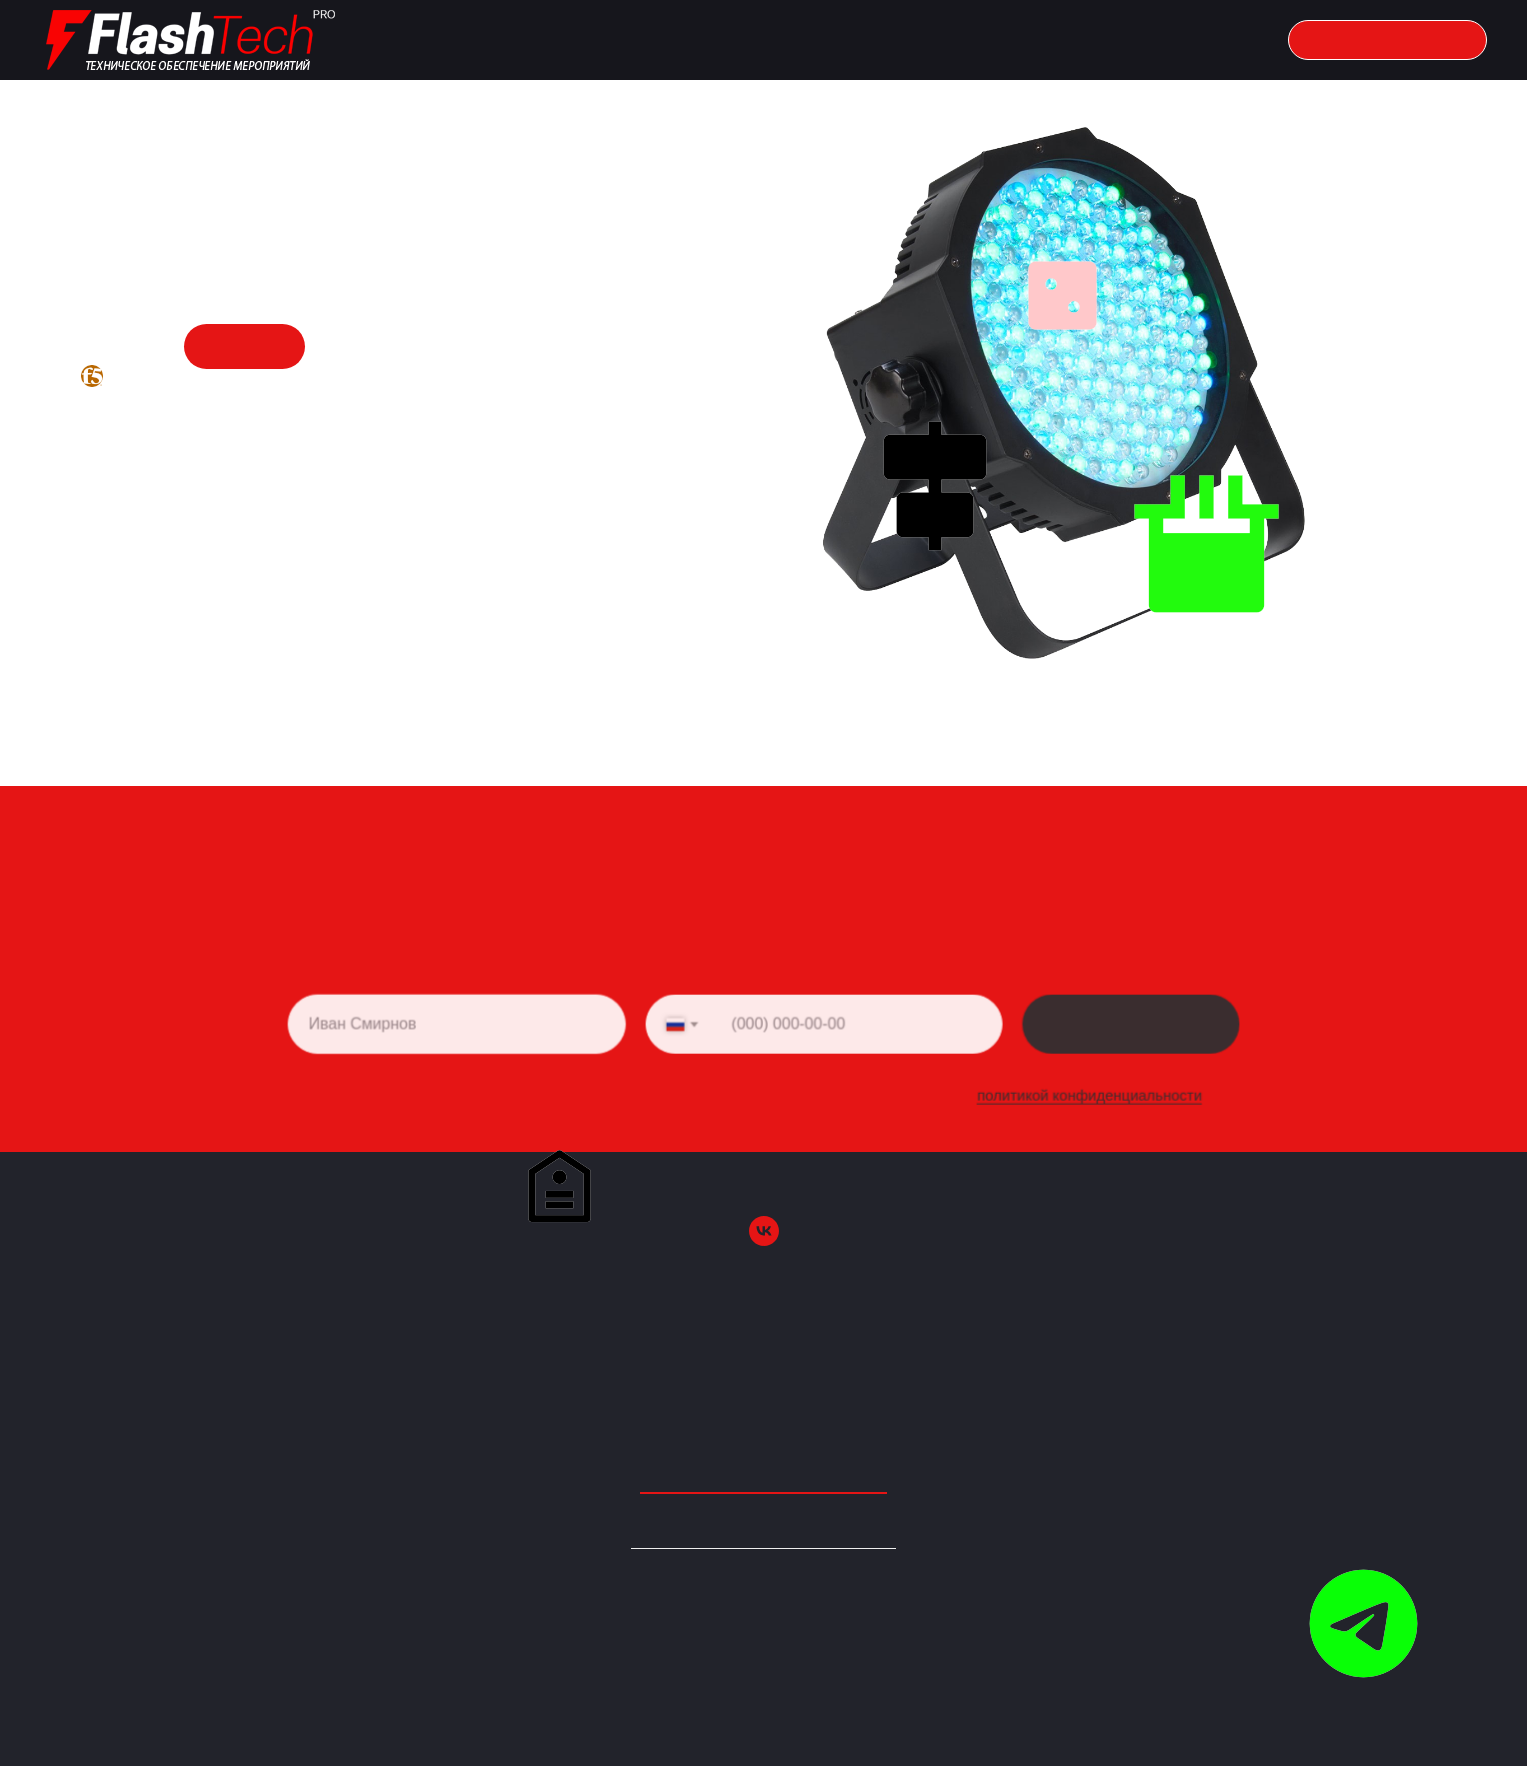 The width and height of the screenshot is (1527, 1766). I want to click on align selected items to horizontal center, so click(935, 486).